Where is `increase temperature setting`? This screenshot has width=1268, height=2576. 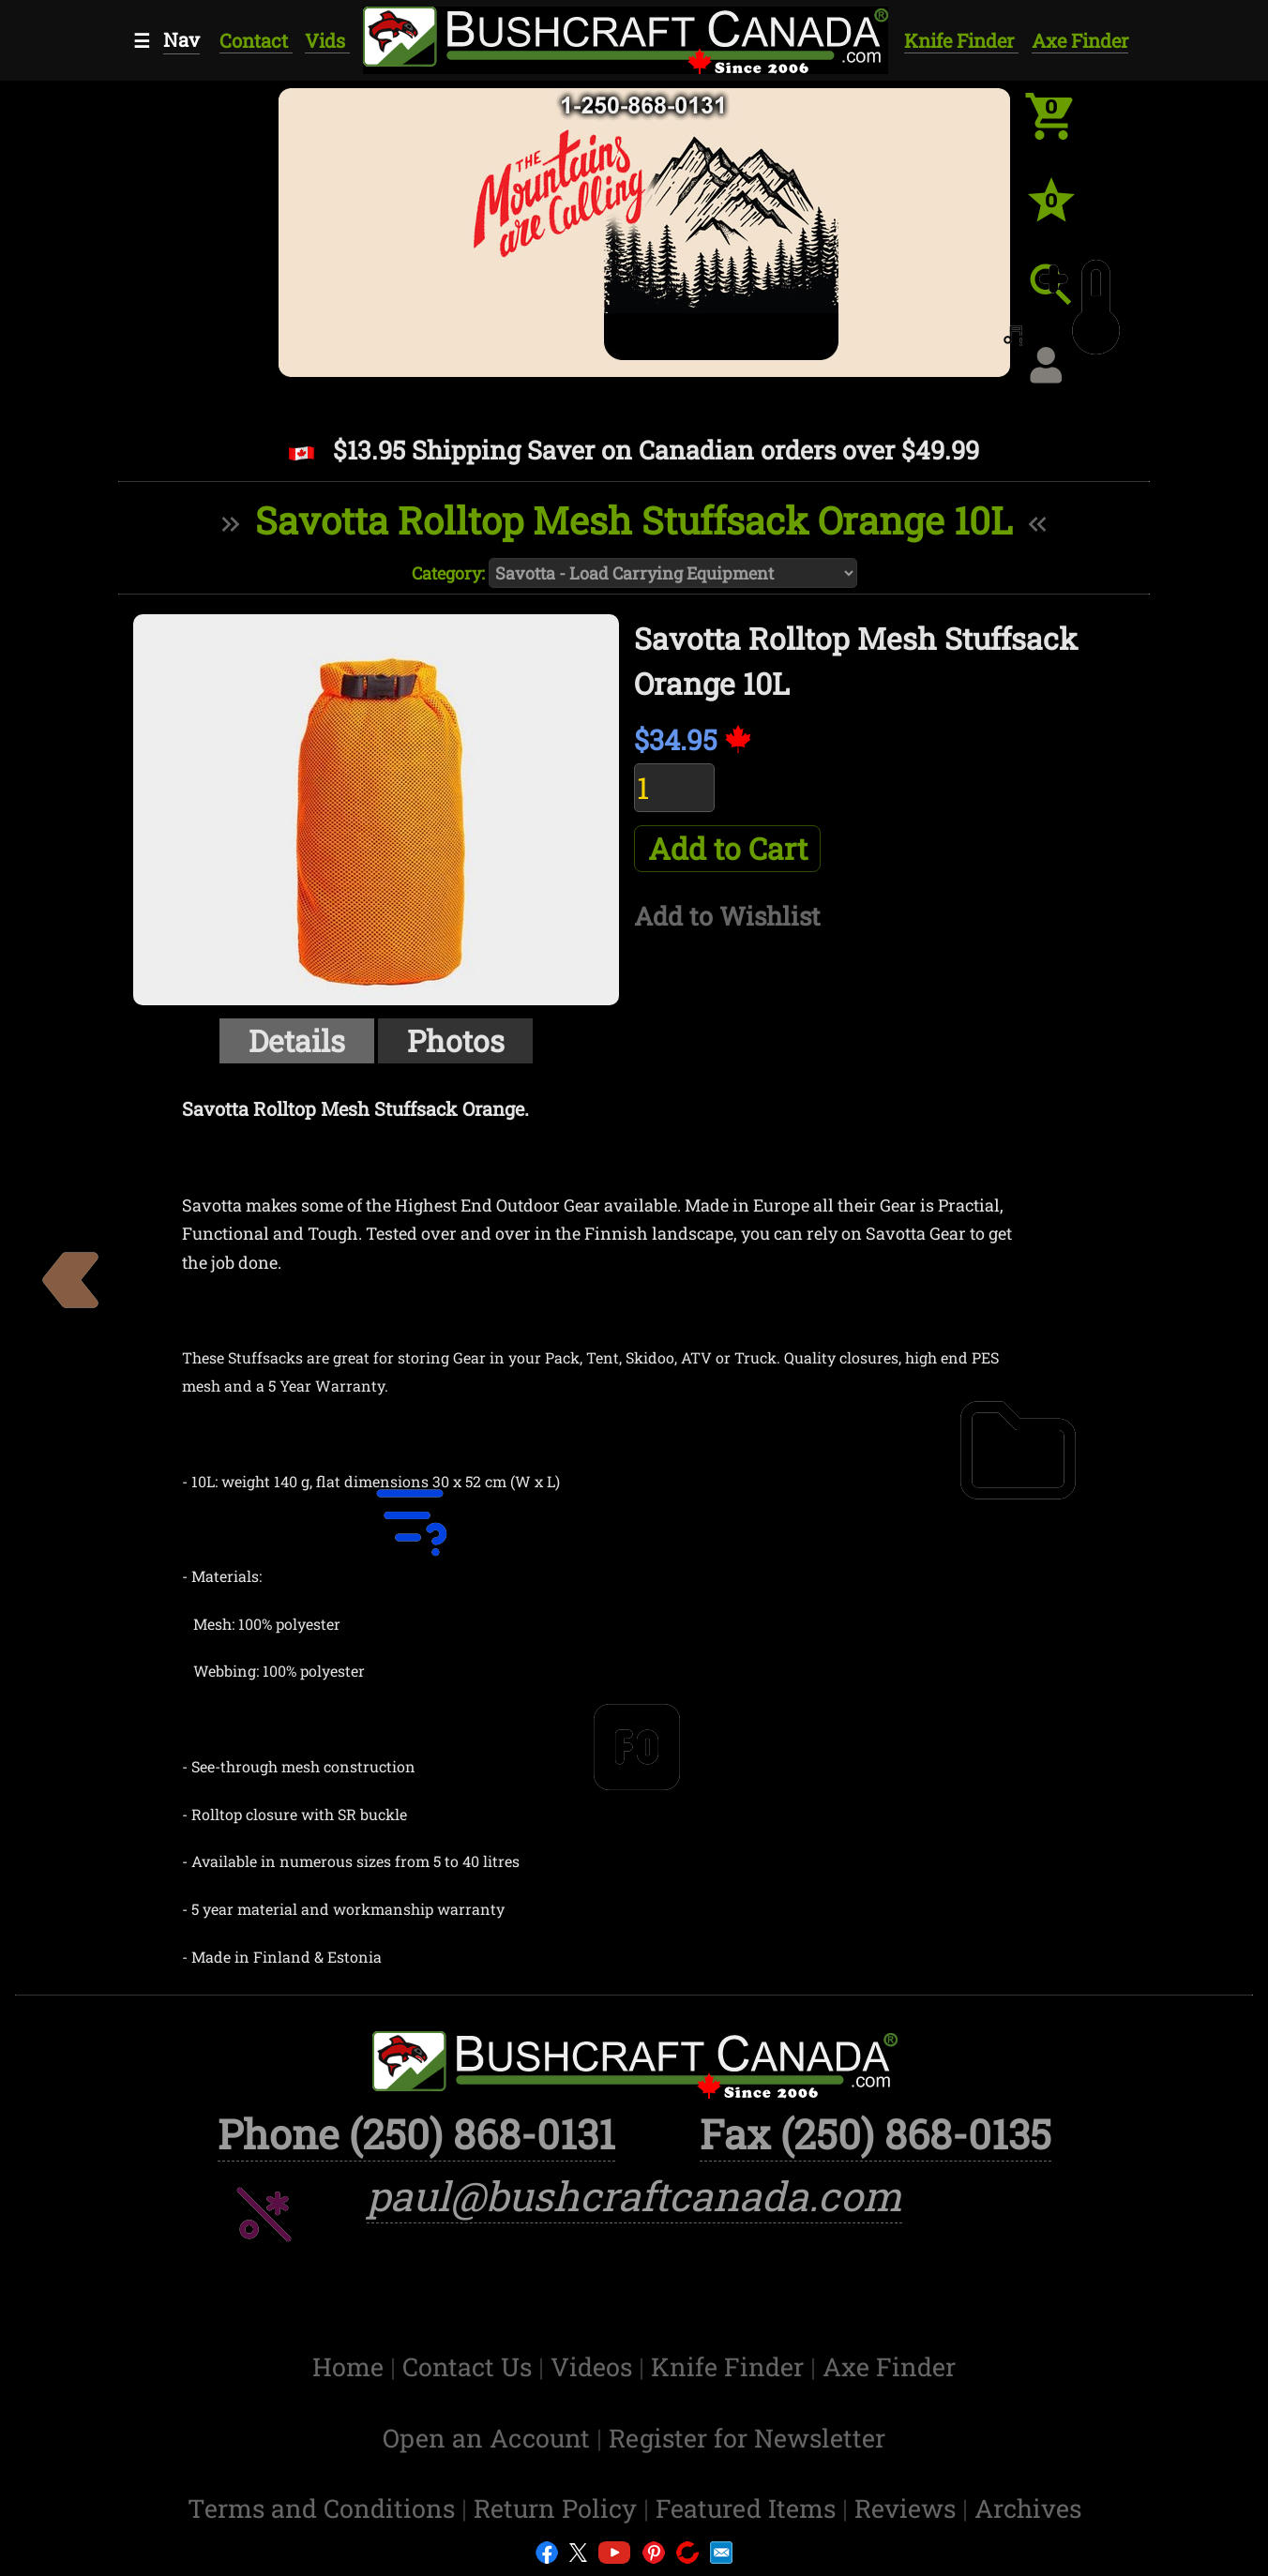 increase temperature setting is located at coordinates (1086, 307).